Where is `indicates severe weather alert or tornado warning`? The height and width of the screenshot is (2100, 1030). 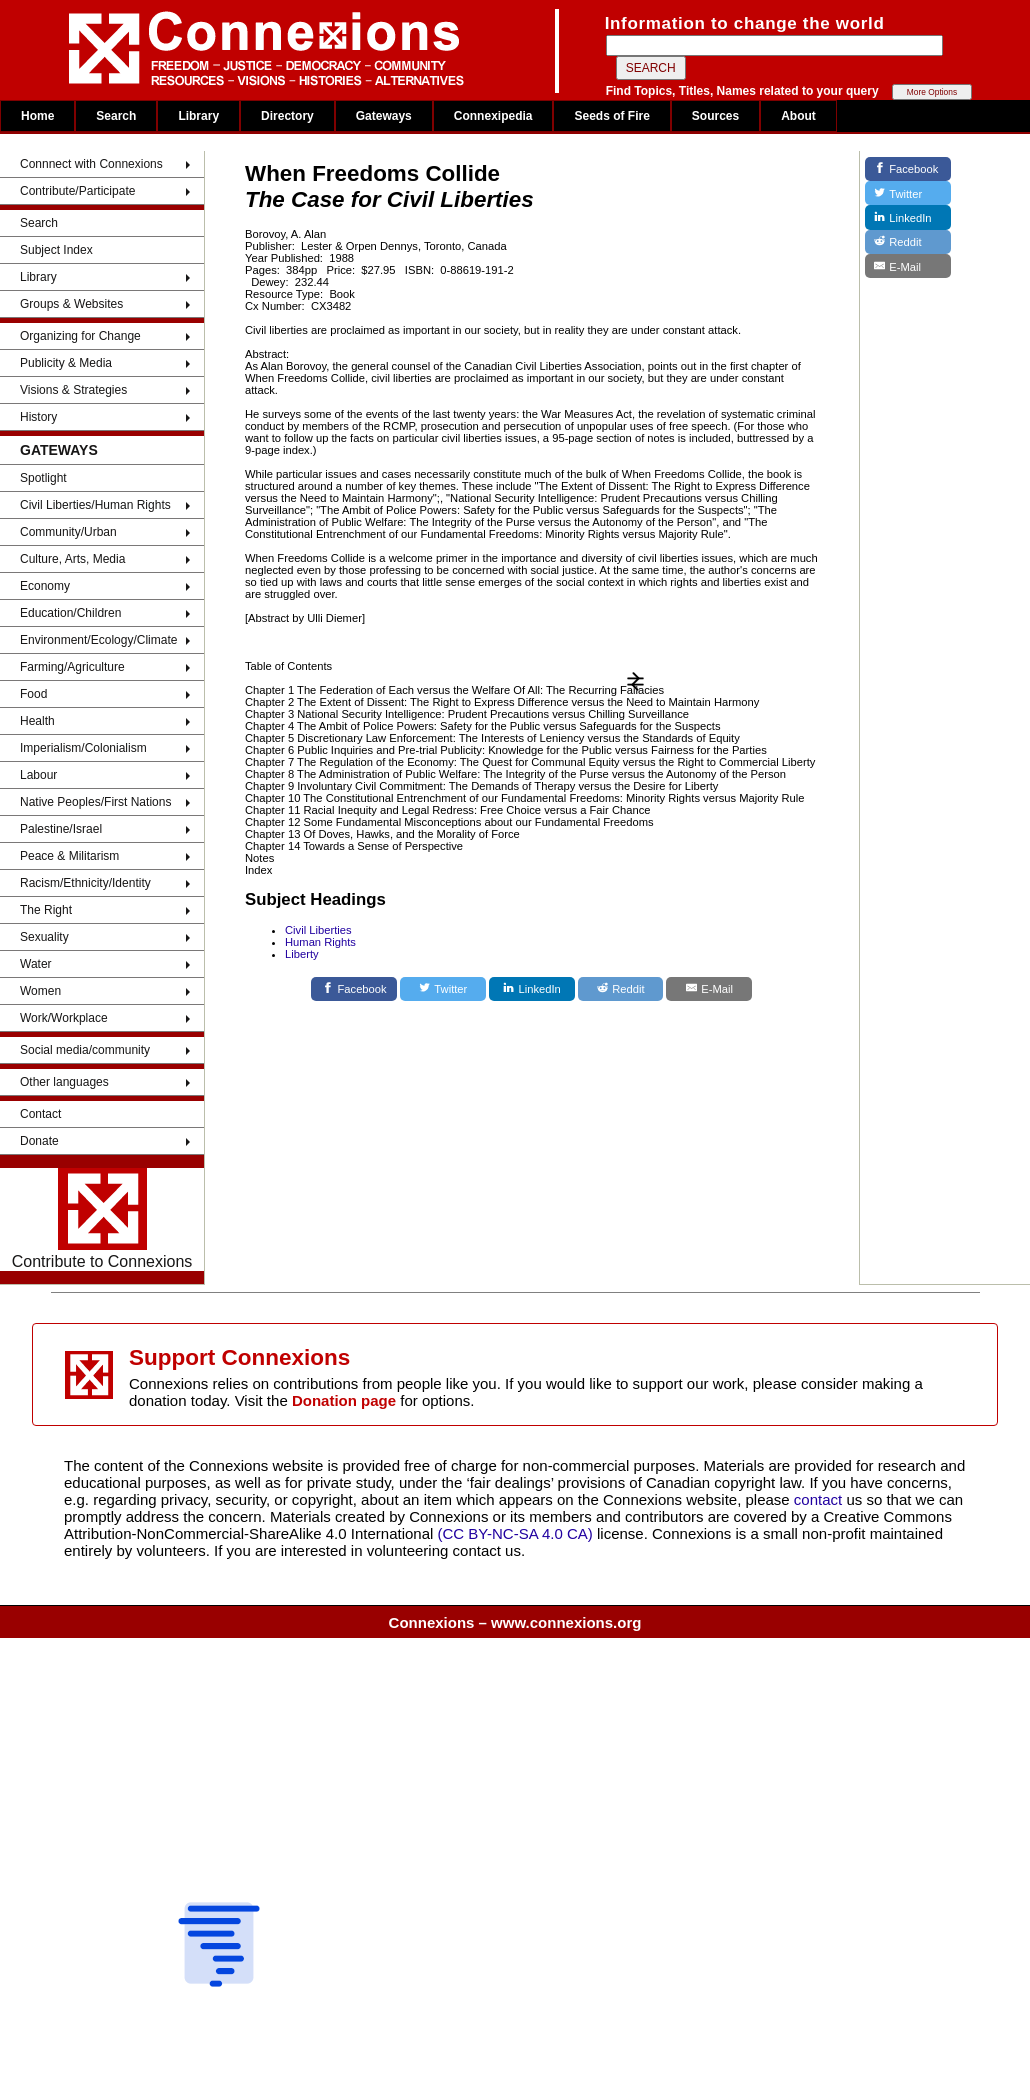 indicates severe weather alert or tornado warning is located at coordinates (219, 1943).